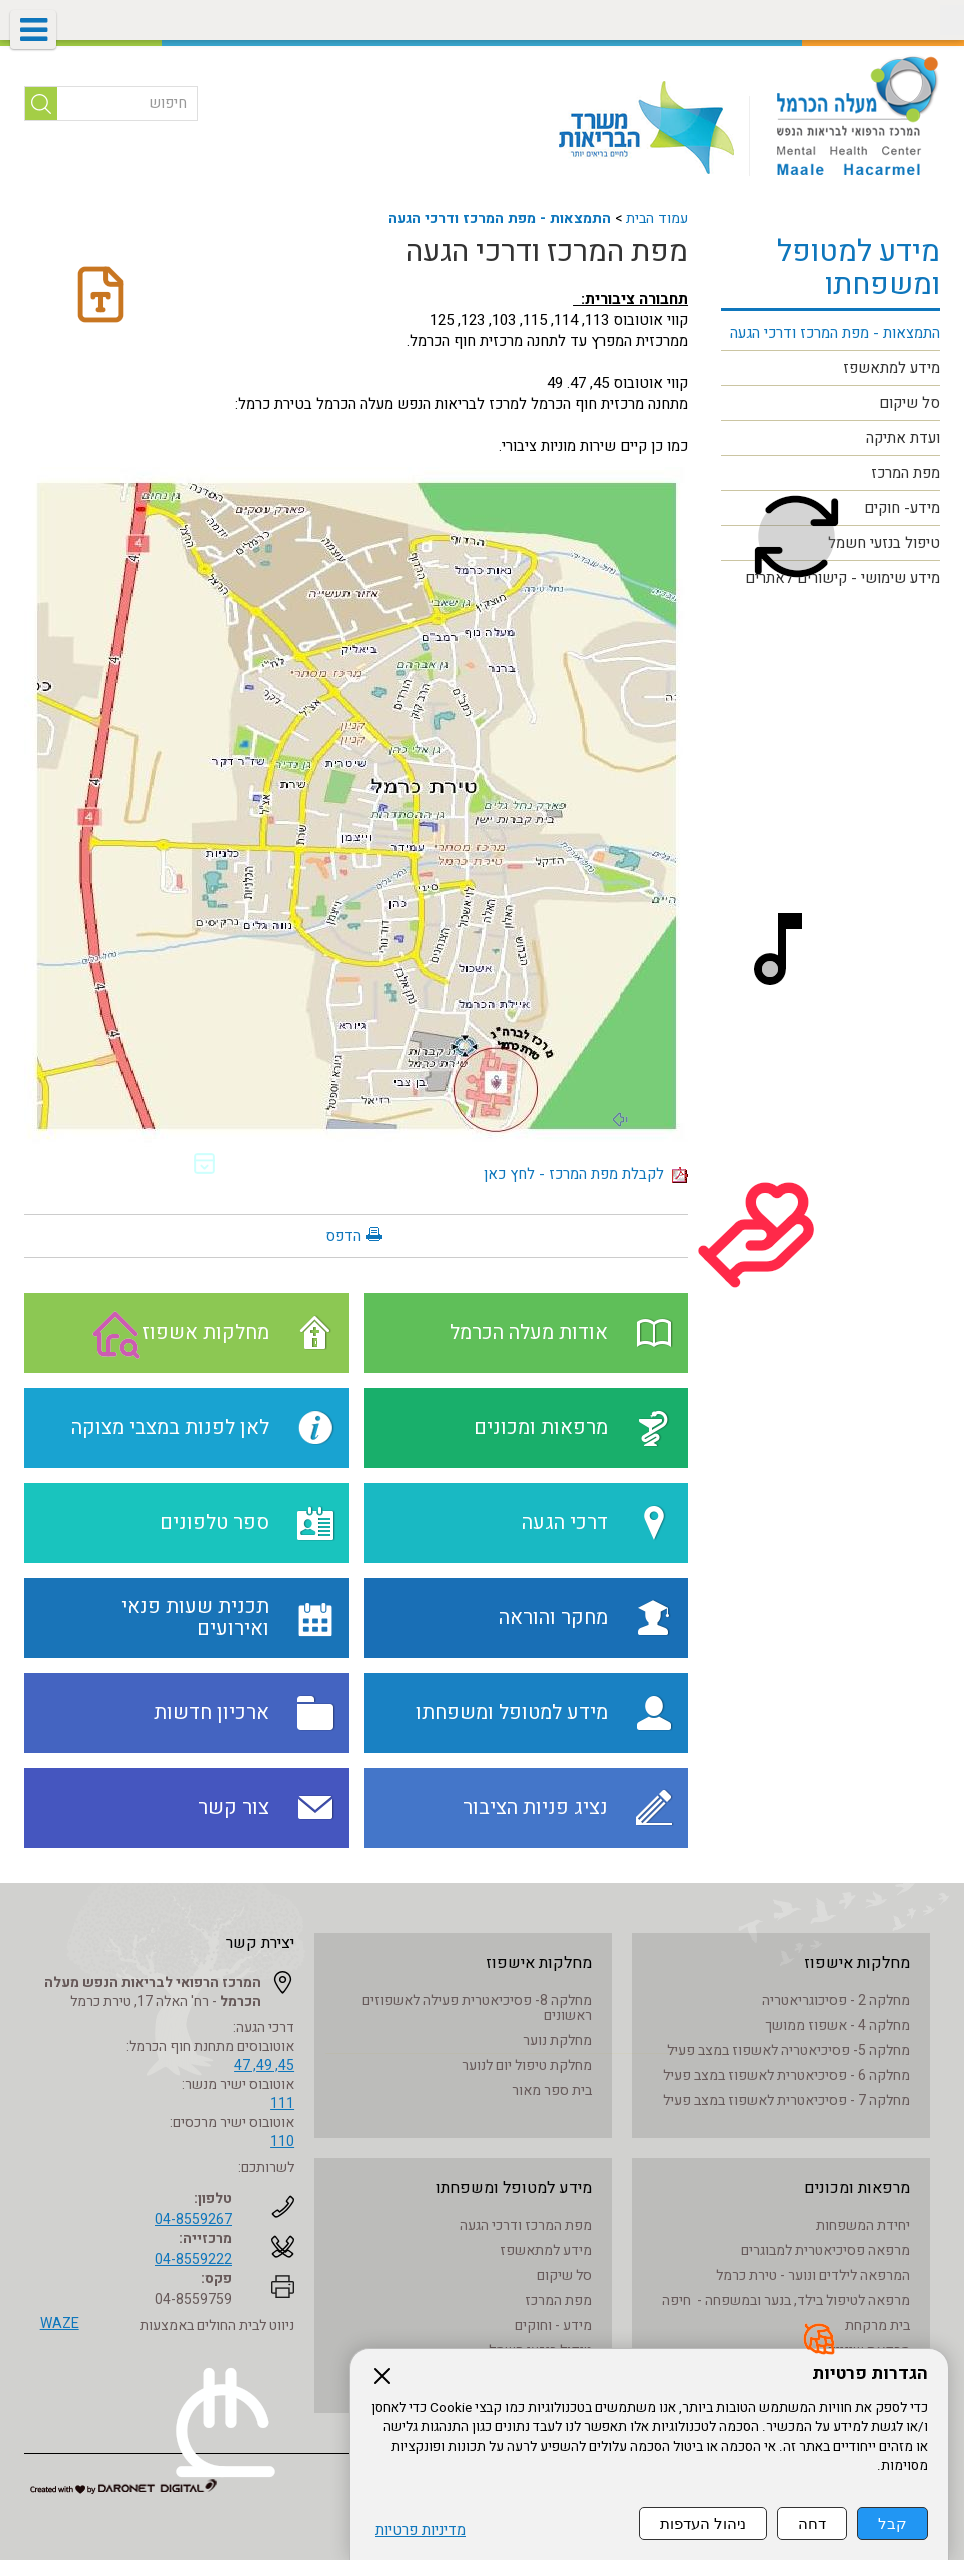  What do you see at coordinates (819, 2339) in the screenshot?
I see `browse or filter craft beer options` at bounding box center [819, 2339].